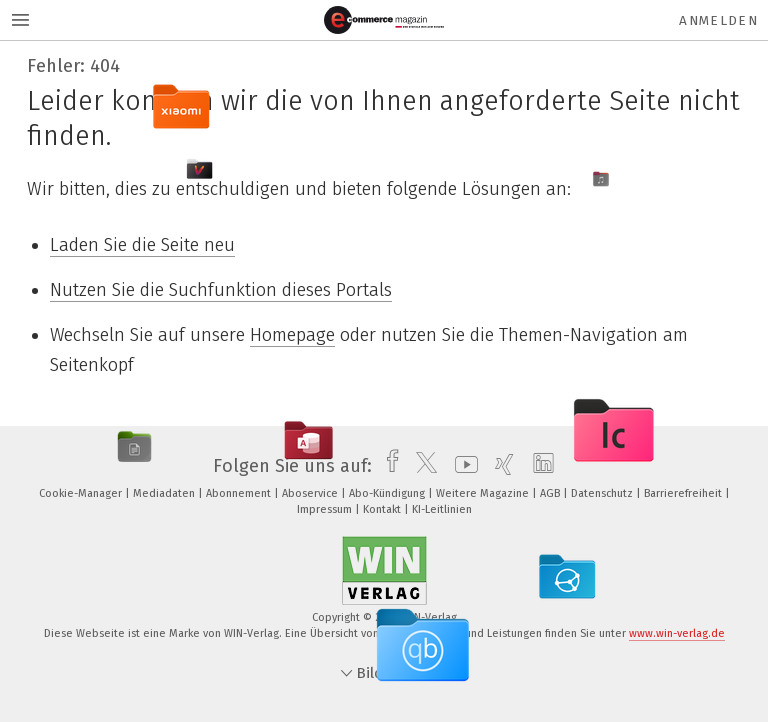 The image size is (768, 722). I want to click on open qbittorrent downloads folder, so click(422, 647).